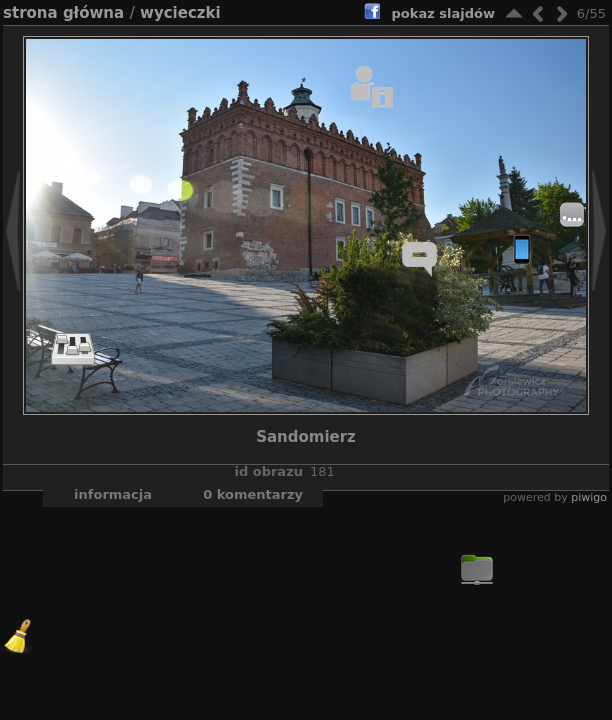 Image resolution: width=612 pixels, height=720 pixels. Describe the element at coordinates (19, 636) in the screenshot. I see `clear all items or entries` at that location.